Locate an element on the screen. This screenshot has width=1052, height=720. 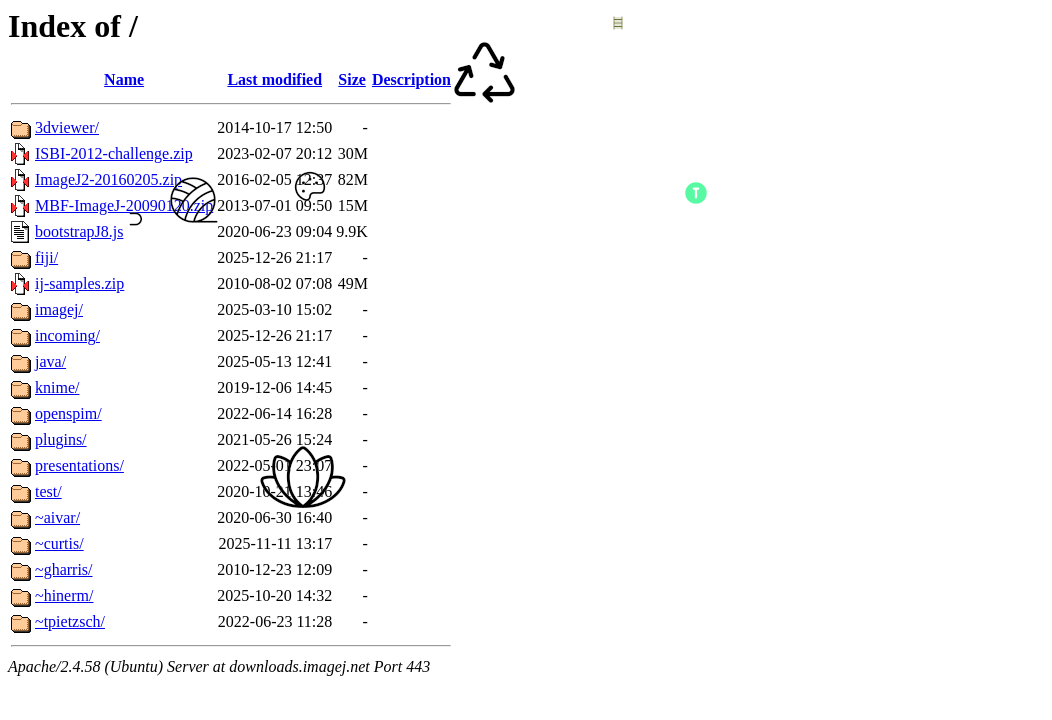
access step-by-step instructions or tutorials is located at coordinates (618, 23).